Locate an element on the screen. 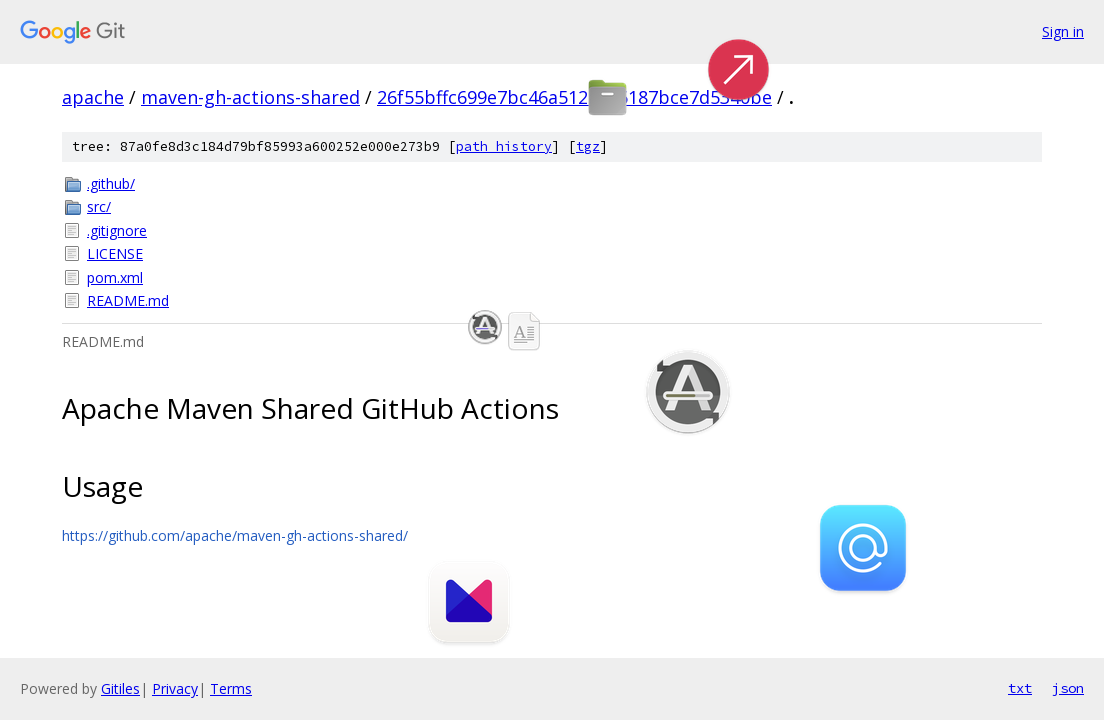 Image resolution: width=1104 pixels, height=720 pixels. open the file manager application is located at coordinates (607, 97).